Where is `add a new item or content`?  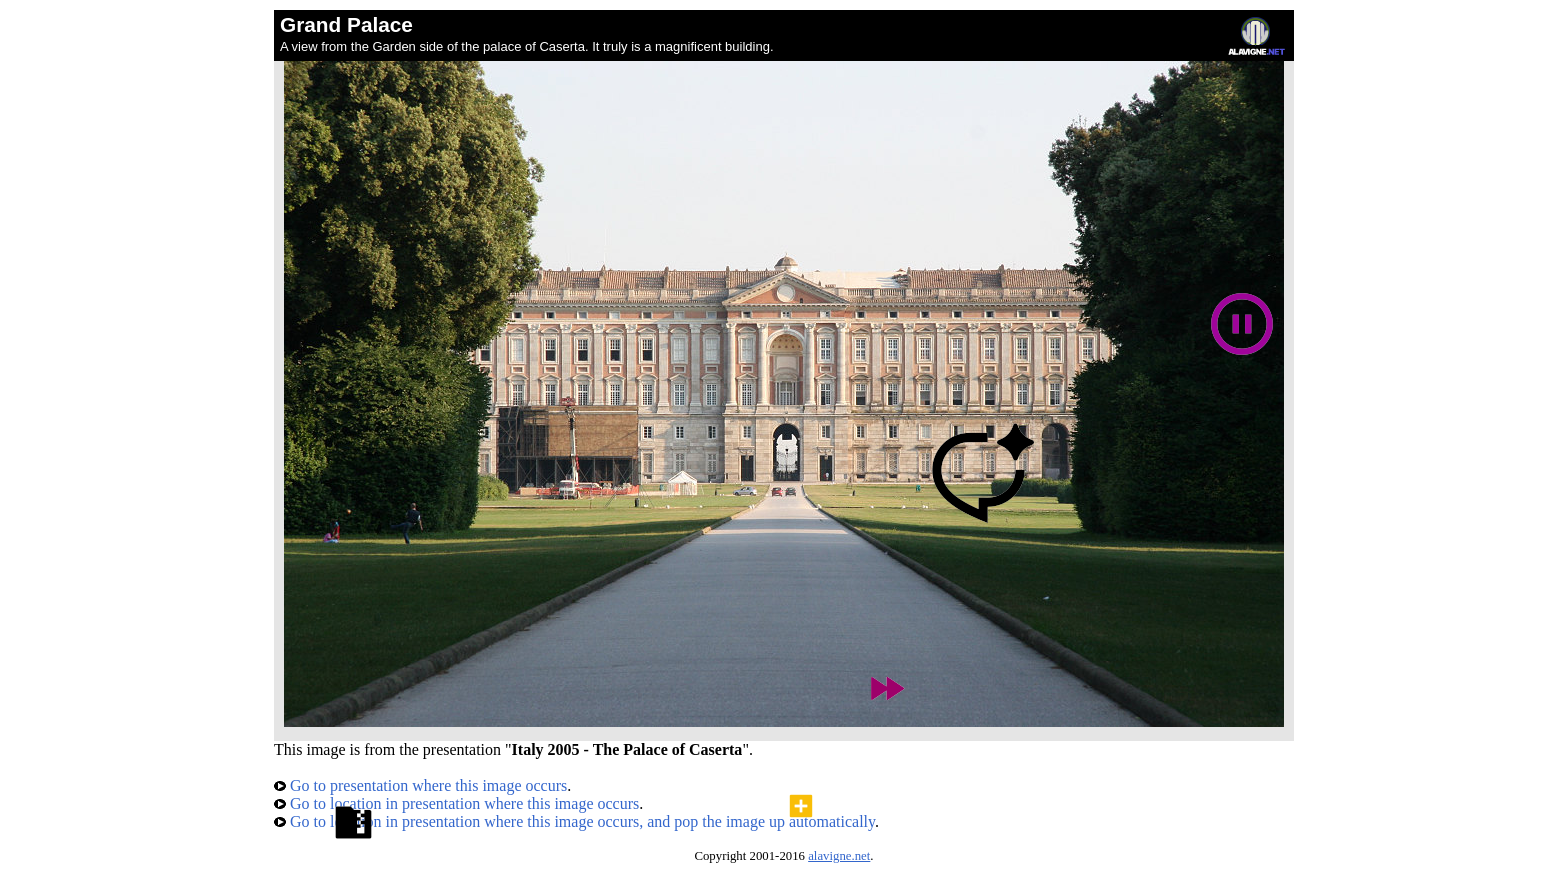 add a new item or content is located at coordinates (801, 806).